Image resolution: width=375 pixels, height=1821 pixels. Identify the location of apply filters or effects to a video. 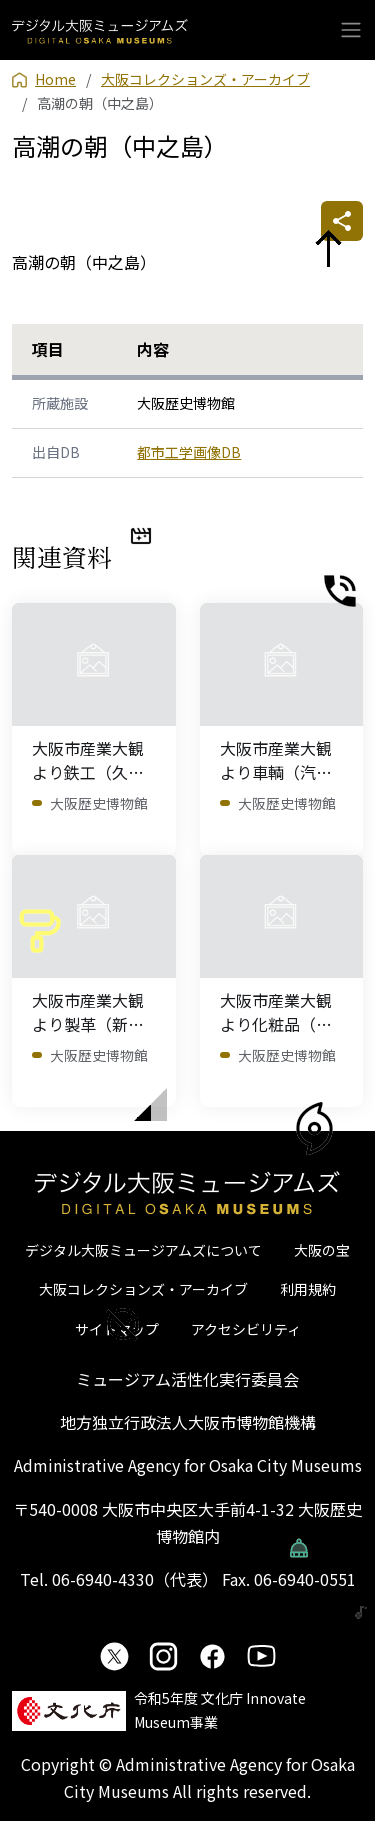
(141, 536).